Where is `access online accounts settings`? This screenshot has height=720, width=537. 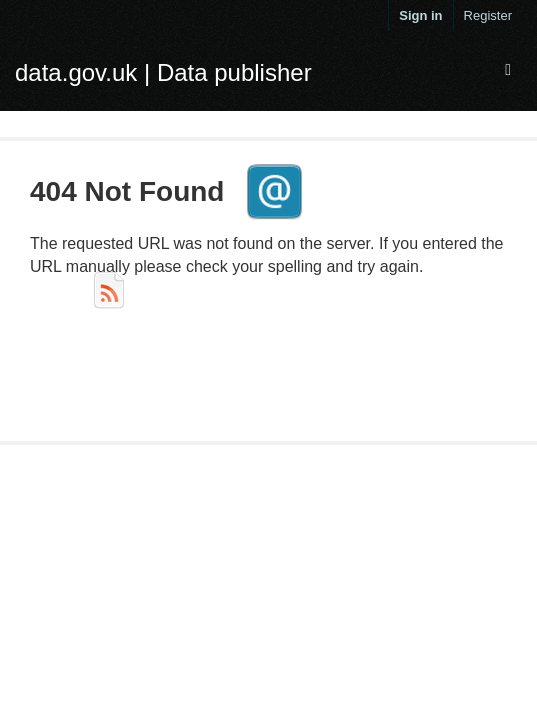
access online accounts settings is located at coordinates (274, 191).